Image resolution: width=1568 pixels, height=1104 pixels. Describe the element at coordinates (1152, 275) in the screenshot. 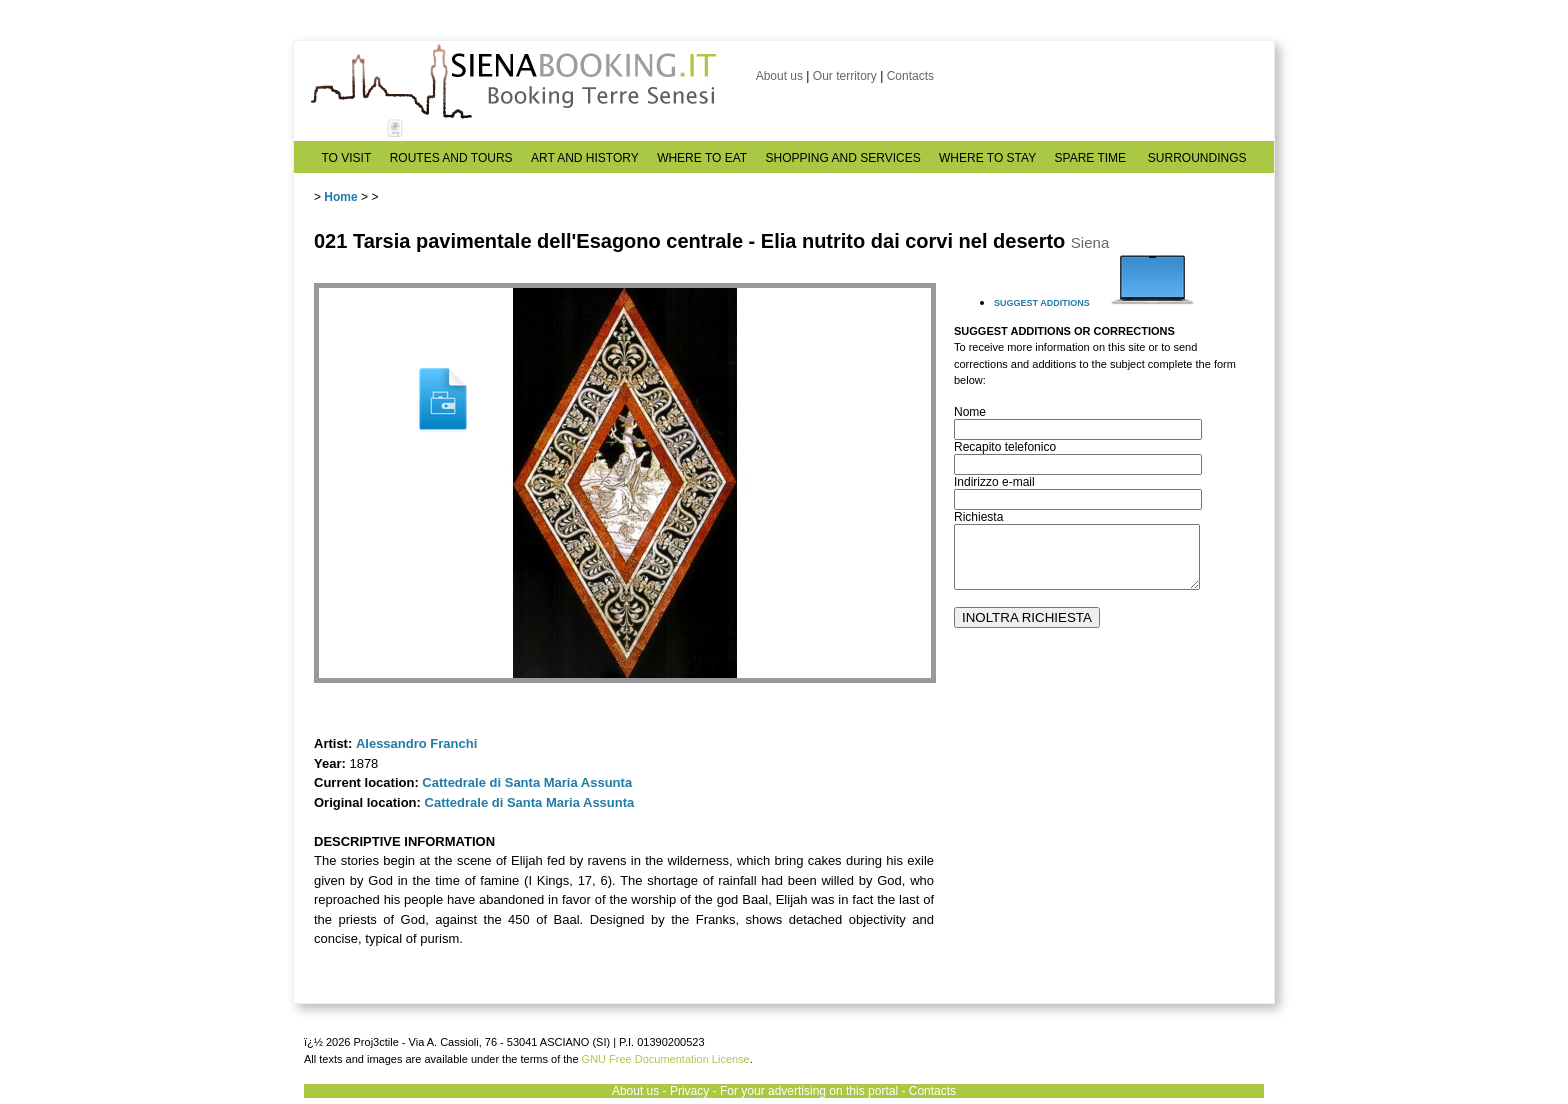

I see `macbook air 15-inch device icon` at that location.